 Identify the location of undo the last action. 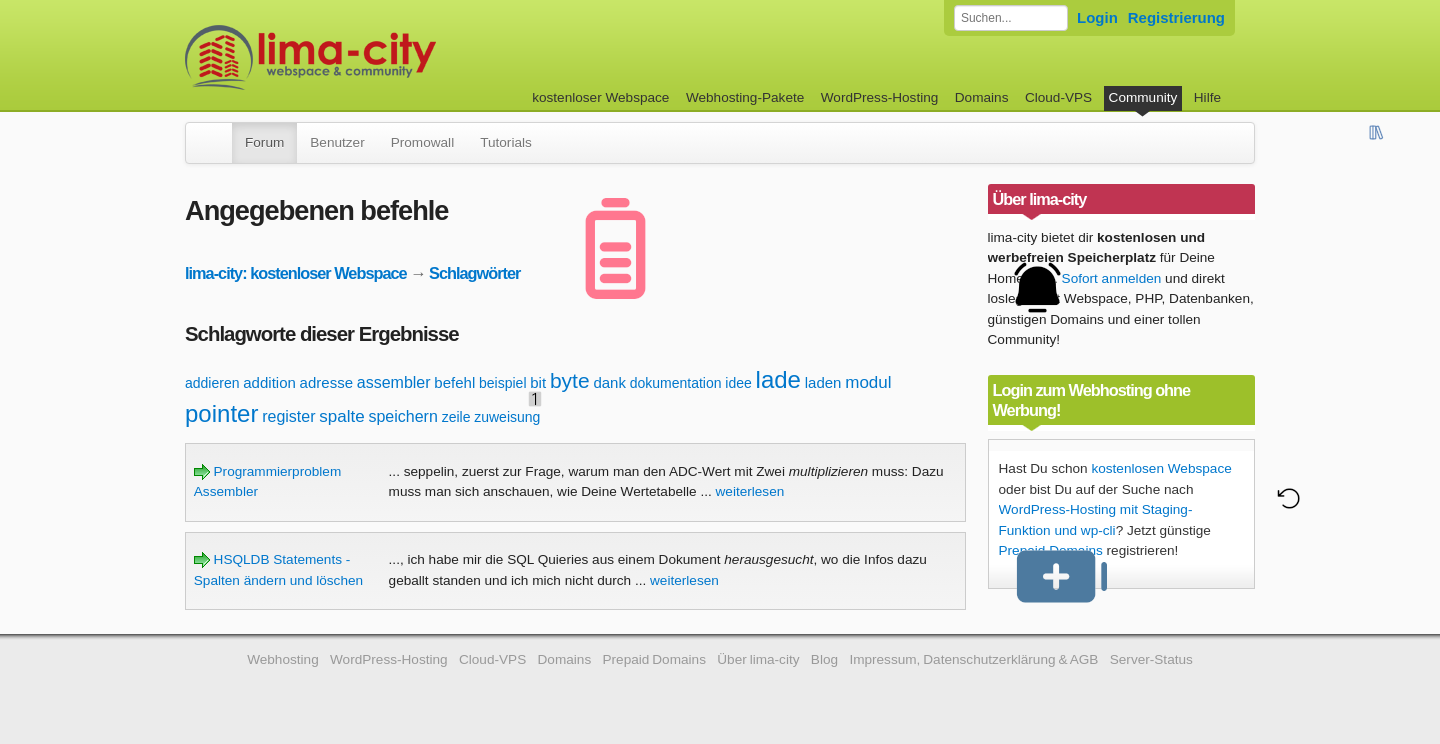
(1289, 498).